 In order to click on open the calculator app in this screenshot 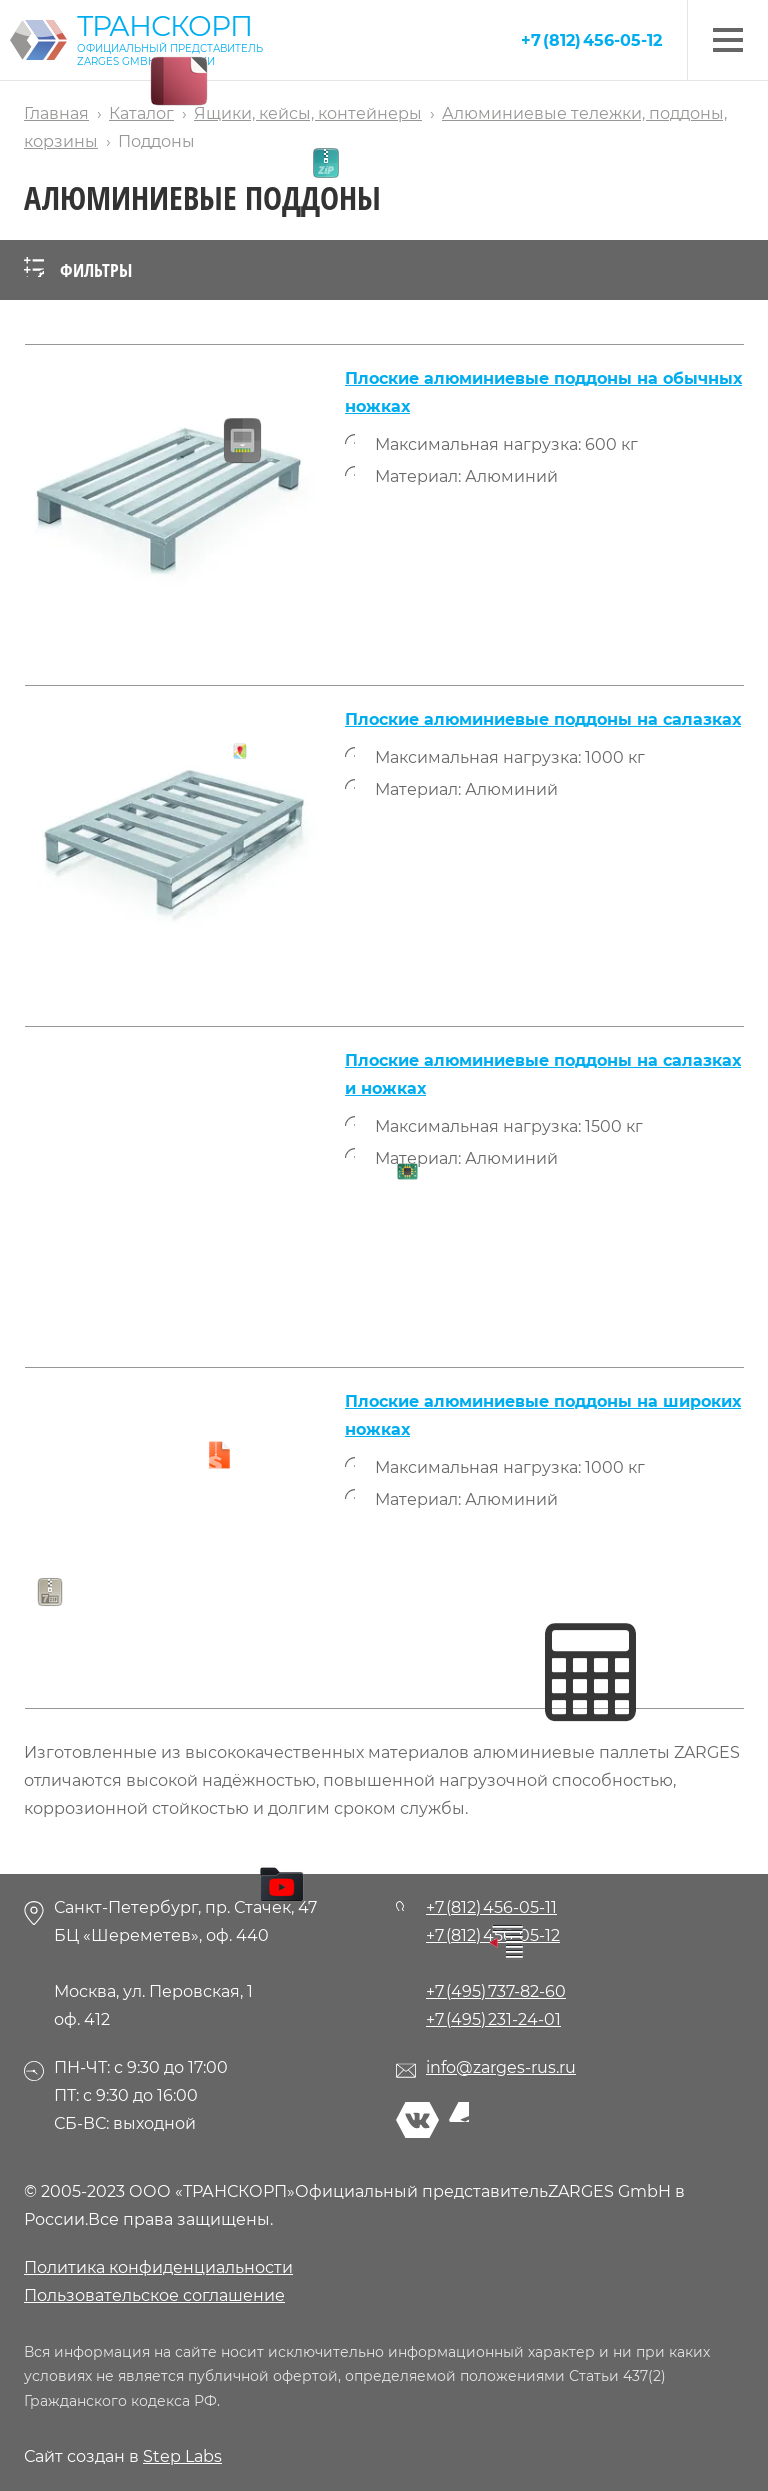, I will do `click(587, 1672)`.